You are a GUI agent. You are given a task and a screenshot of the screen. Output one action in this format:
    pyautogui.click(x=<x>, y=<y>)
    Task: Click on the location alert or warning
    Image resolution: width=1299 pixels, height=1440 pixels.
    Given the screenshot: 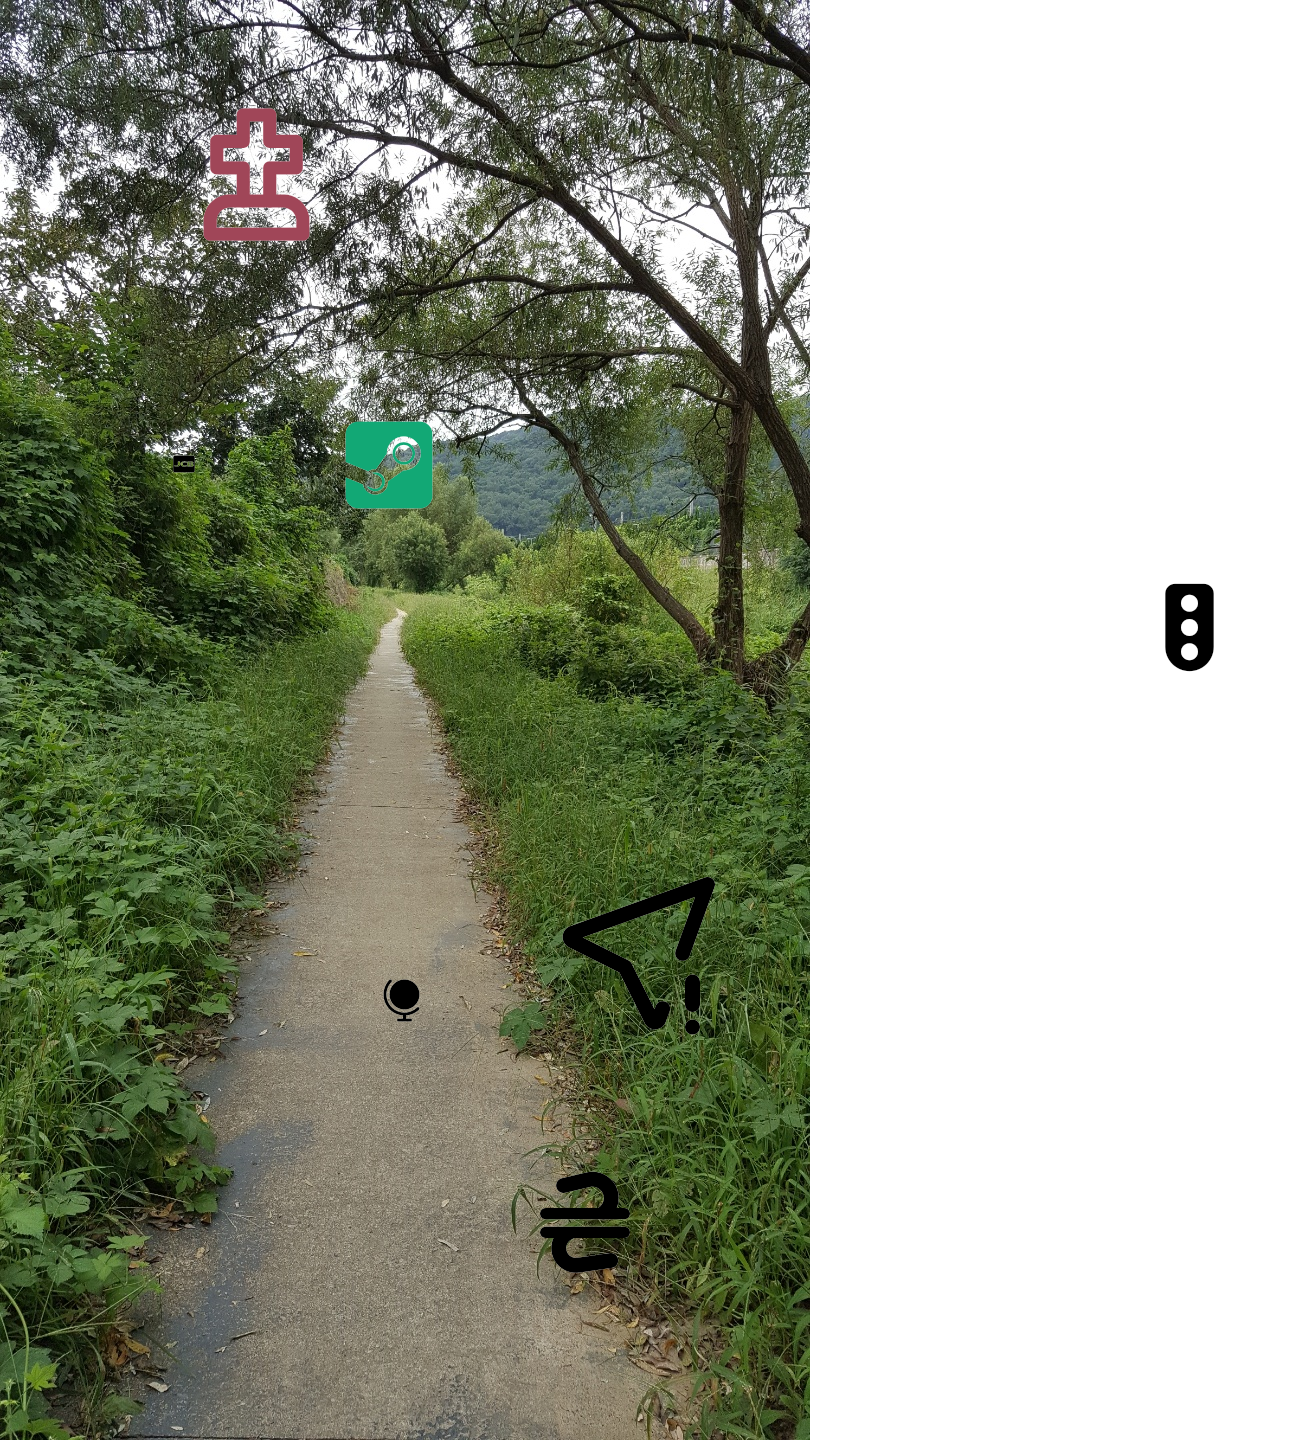 What is the action you would take?
    pyautogui.click(x=640, y=952)
    